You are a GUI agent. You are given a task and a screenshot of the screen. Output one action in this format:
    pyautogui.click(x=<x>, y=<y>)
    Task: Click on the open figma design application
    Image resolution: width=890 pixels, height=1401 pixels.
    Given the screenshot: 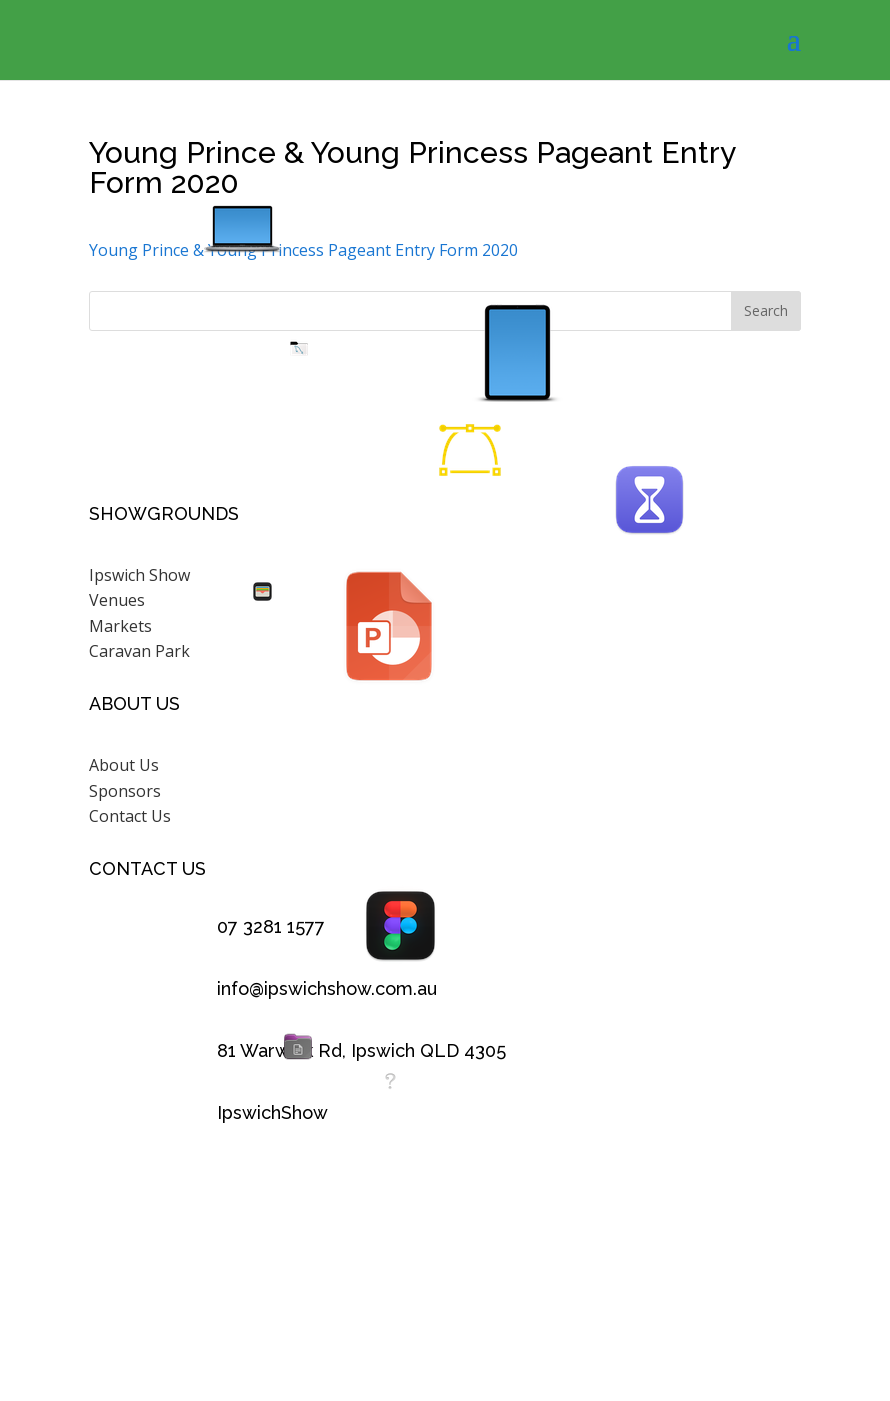 What is the action you would take?
    pyautogui.click(x=400, y=925)
    